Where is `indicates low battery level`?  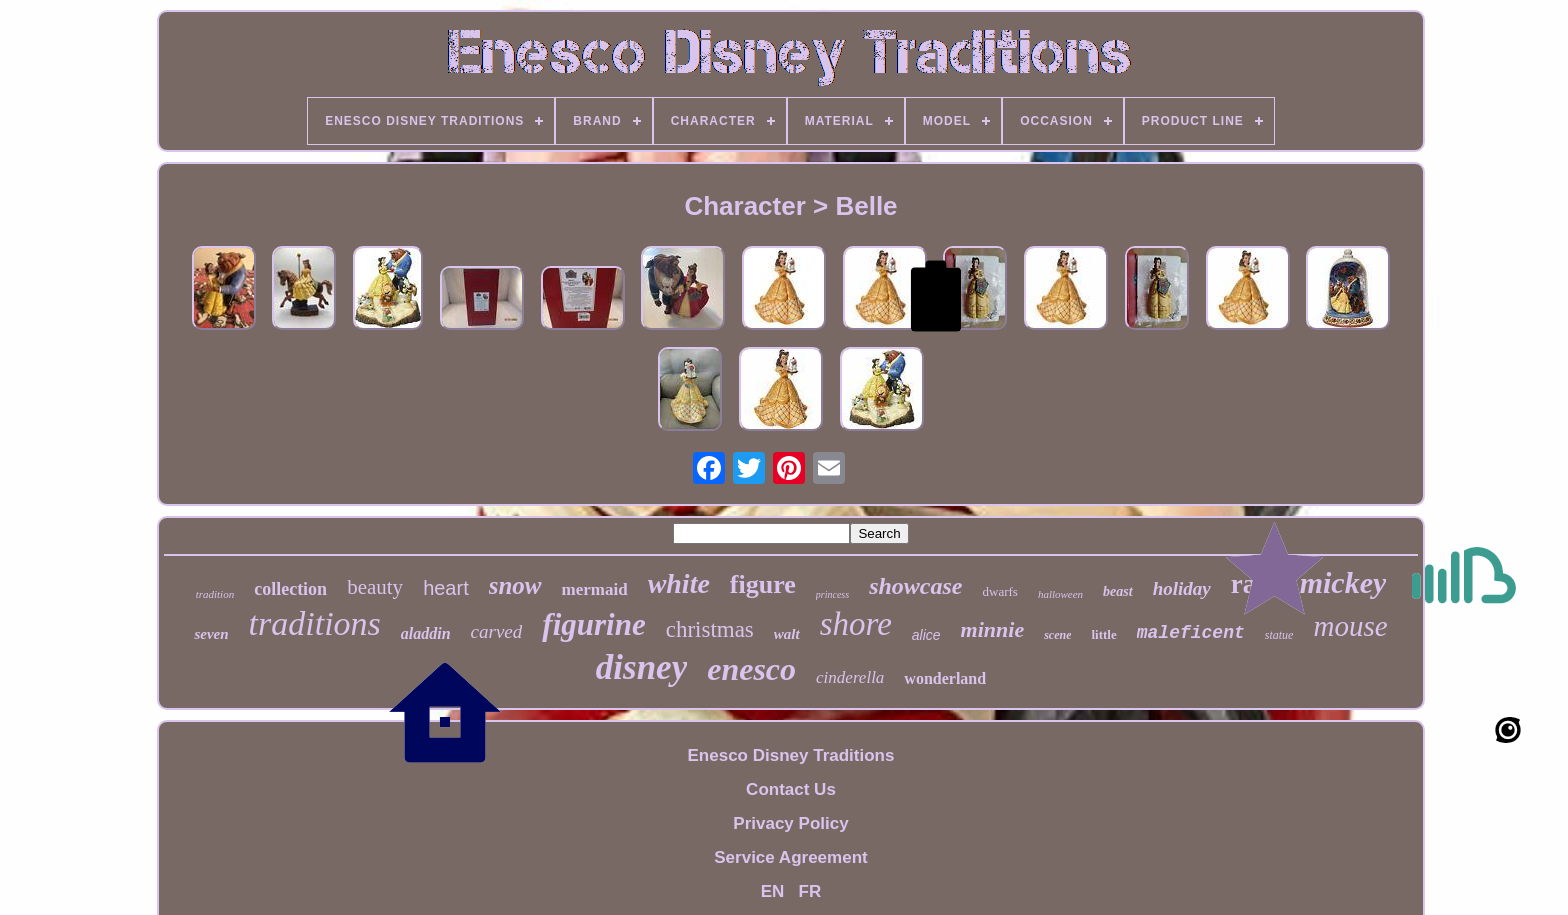
indicates low battery level is located at coordinates (936, 296).